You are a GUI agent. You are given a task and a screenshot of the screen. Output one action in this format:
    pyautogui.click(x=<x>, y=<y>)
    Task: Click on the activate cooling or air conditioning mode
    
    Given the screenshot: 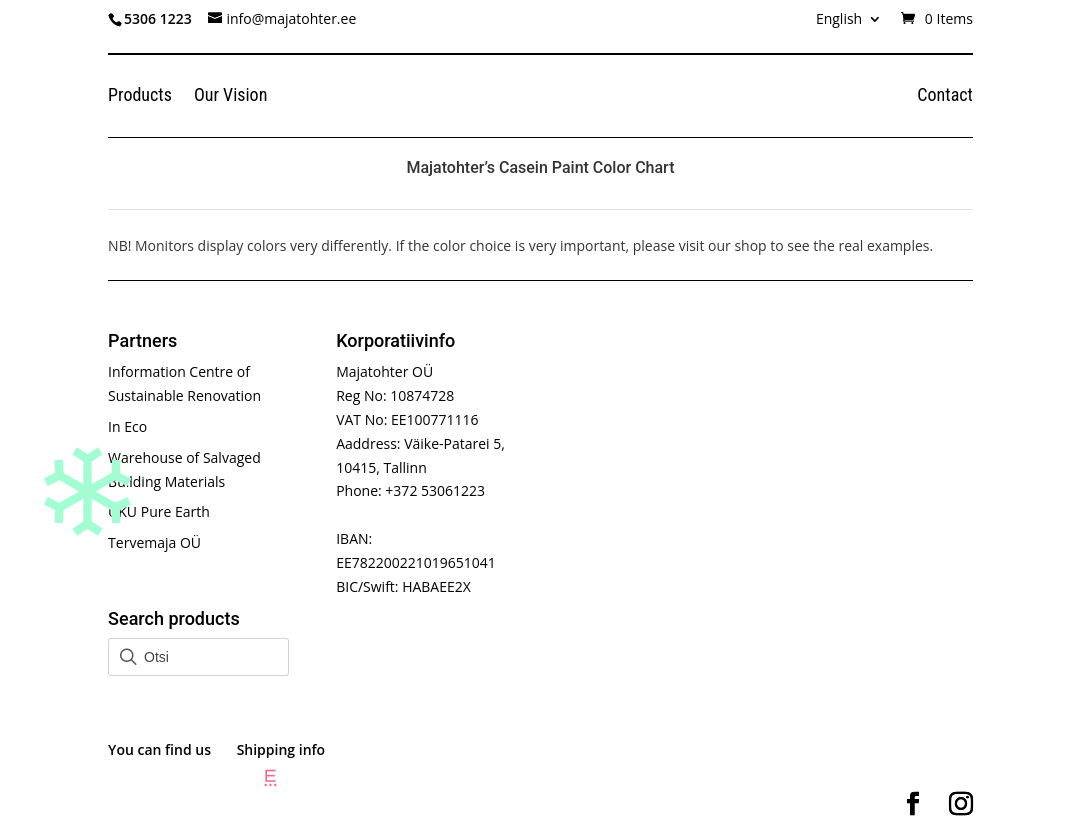 What is the action you would take?
    pyautogui.click(x=87, y=491)
    